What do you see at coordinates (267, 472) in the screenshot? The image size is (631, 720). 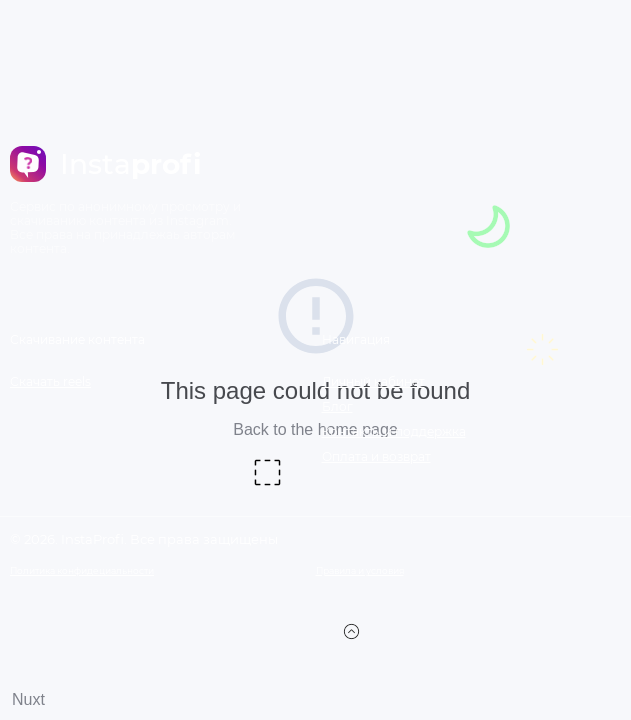 I see `select or highlight an area` at bounding box center [267, 472].